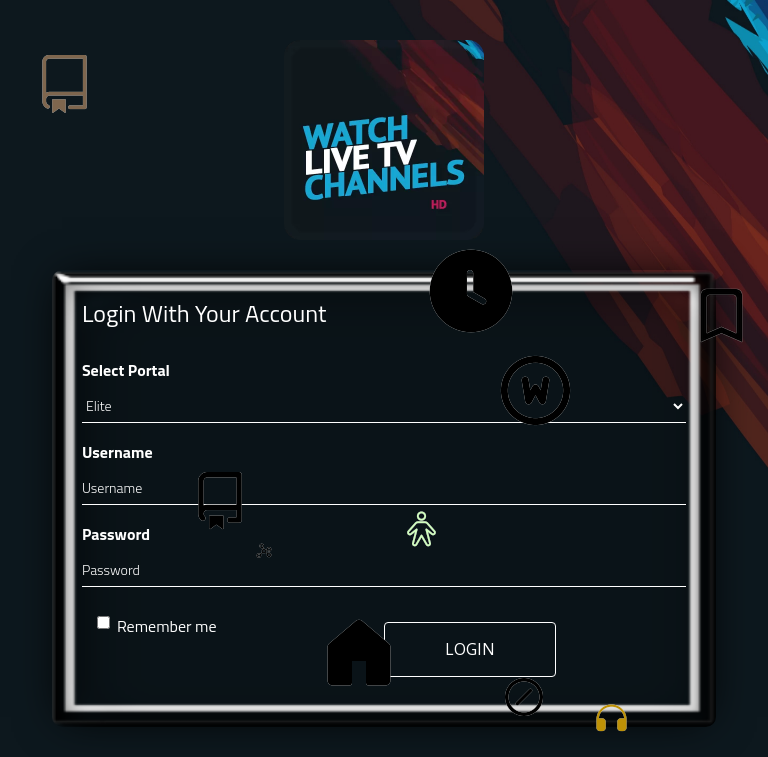 This screenshot has width=768, height=757. Describe the element at coordinates (359, 654) in the screenshot. I see `navigate to home screen` at that location.